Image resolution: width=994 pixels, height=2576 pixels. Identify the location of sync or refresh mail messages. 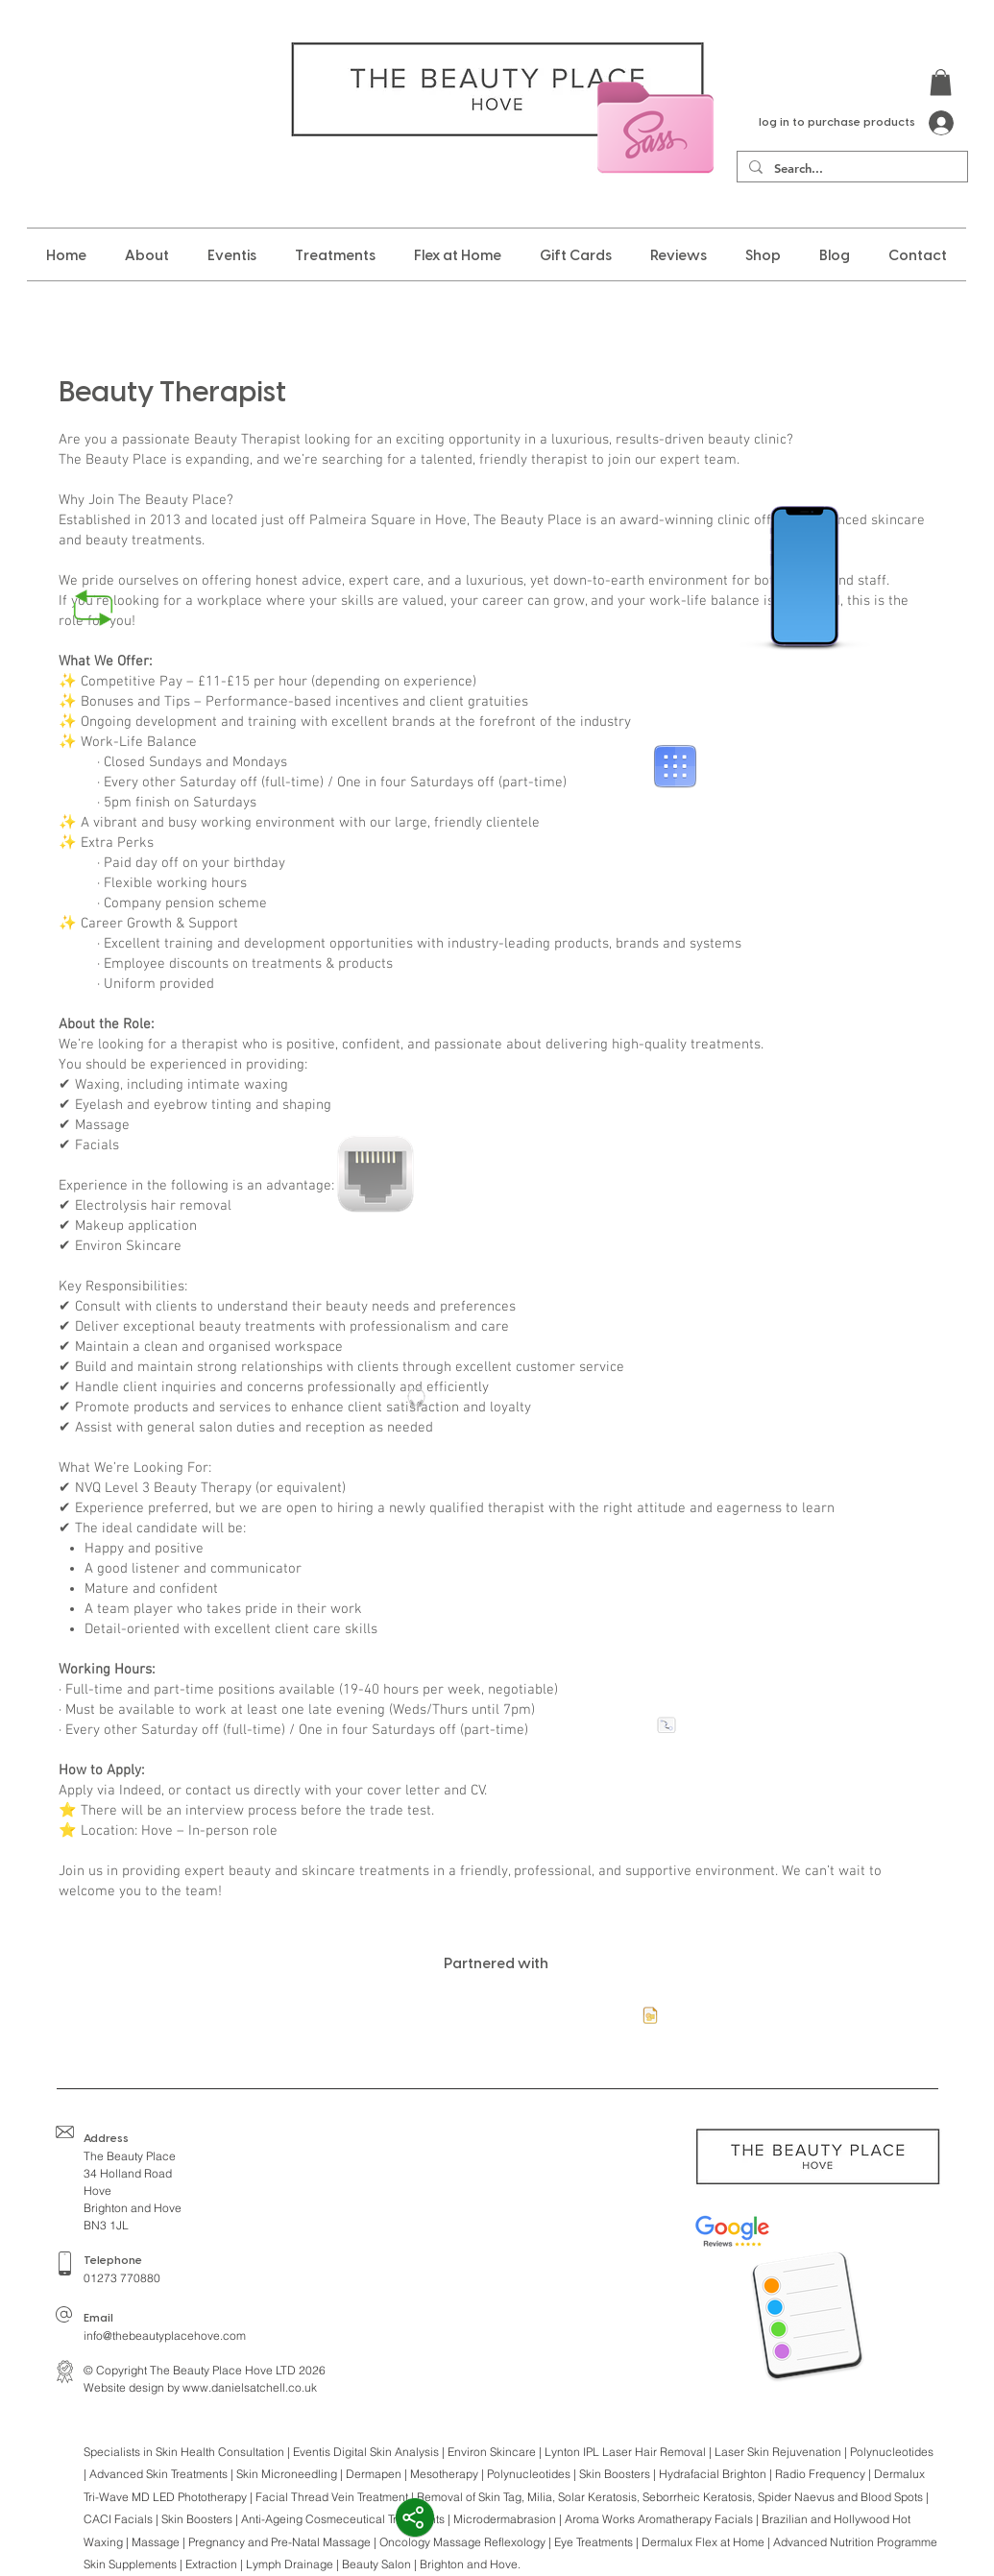
(93, 608).